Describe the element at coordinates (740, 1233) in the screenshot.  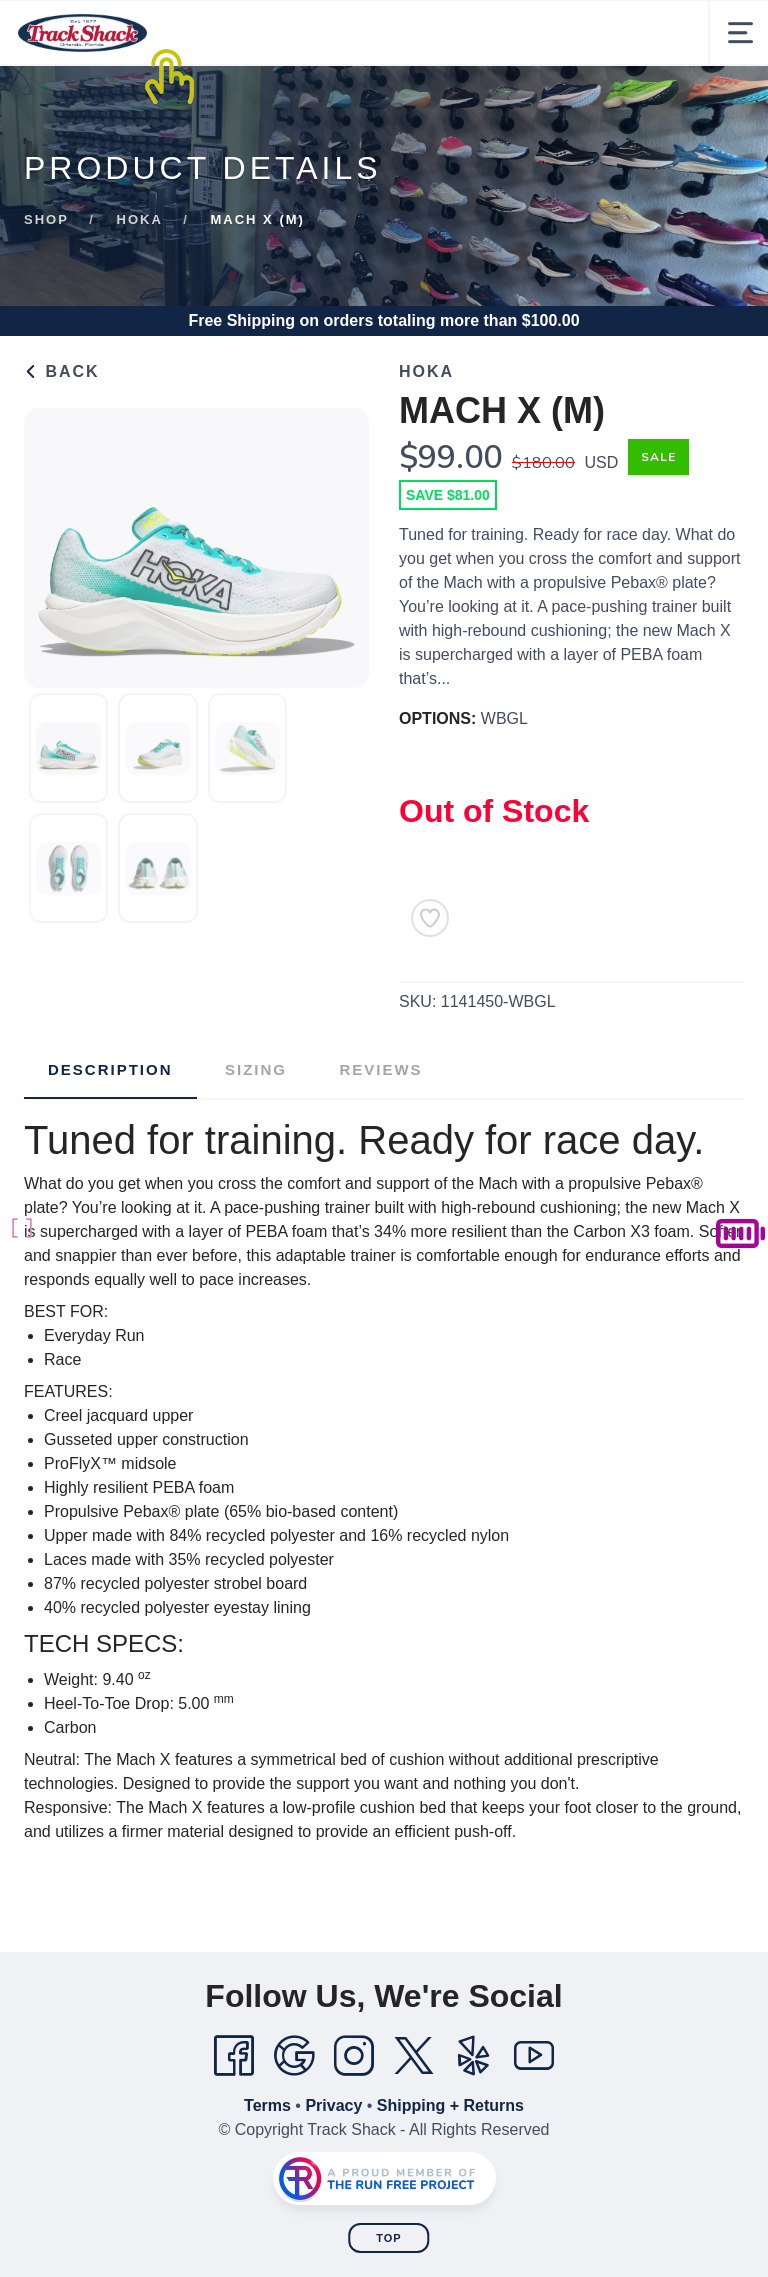
I see `indicates battery is fully charged` at that location.